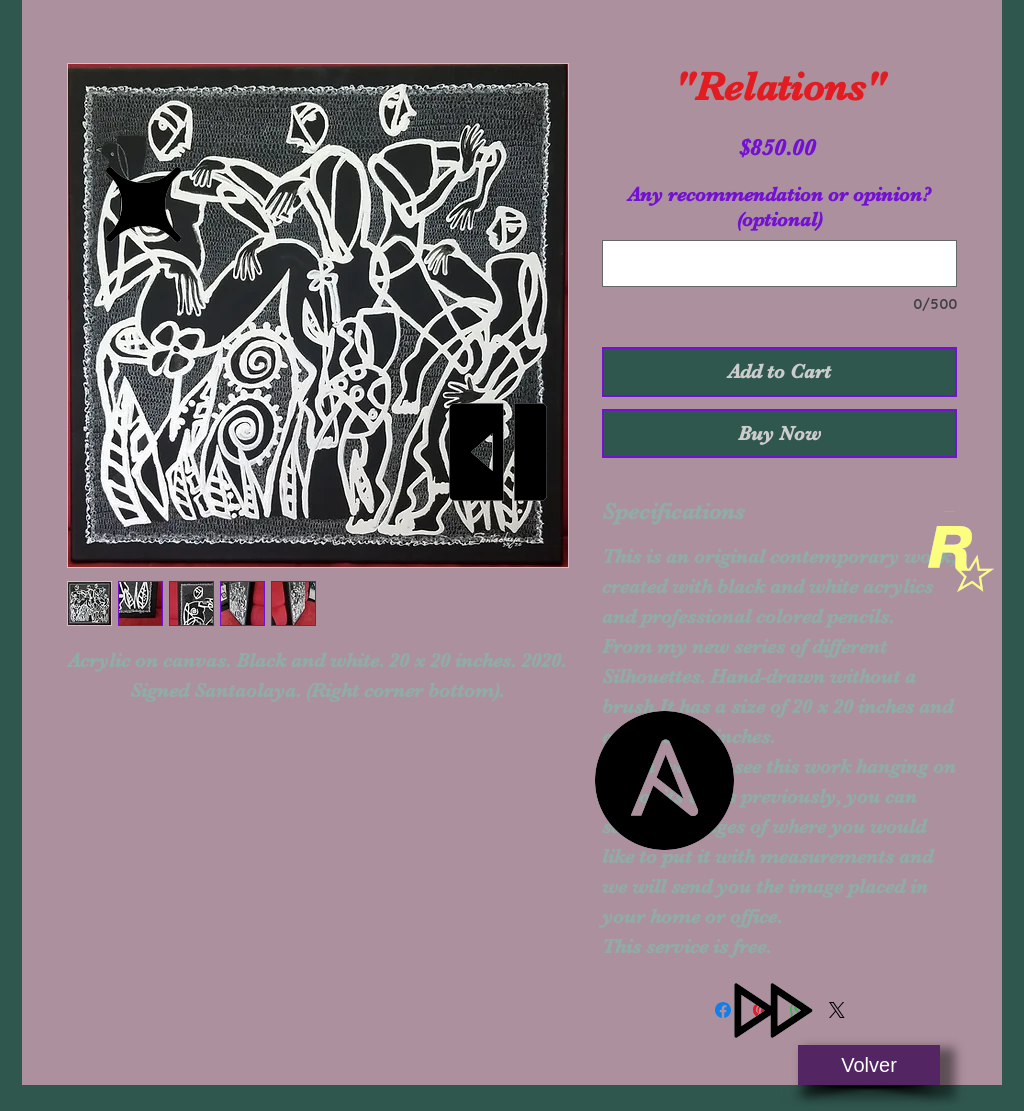 This screenshot has width=1024, height=1111. Describe the element at coordinates (498, 452) in the screenshot. I see `collapse the sidebar panel` at that location.